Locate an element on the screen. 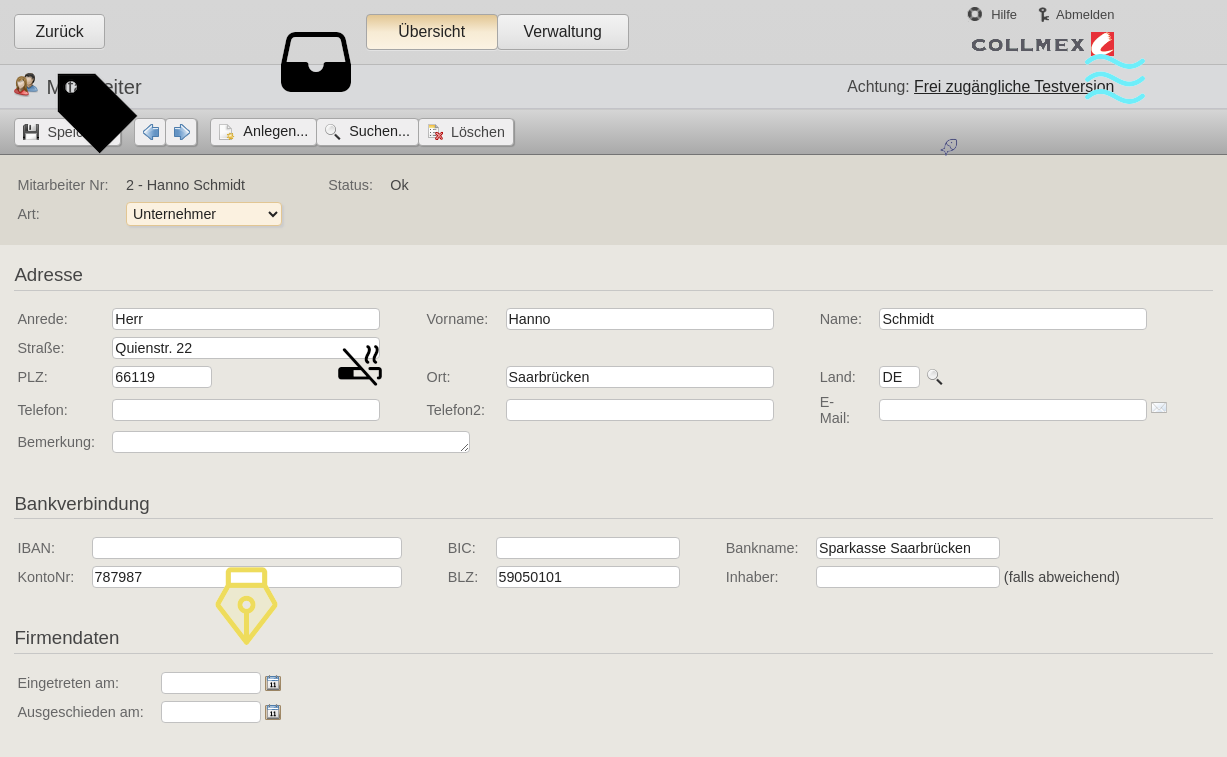  no smoking area indicator is located at coordinates (360, 367).